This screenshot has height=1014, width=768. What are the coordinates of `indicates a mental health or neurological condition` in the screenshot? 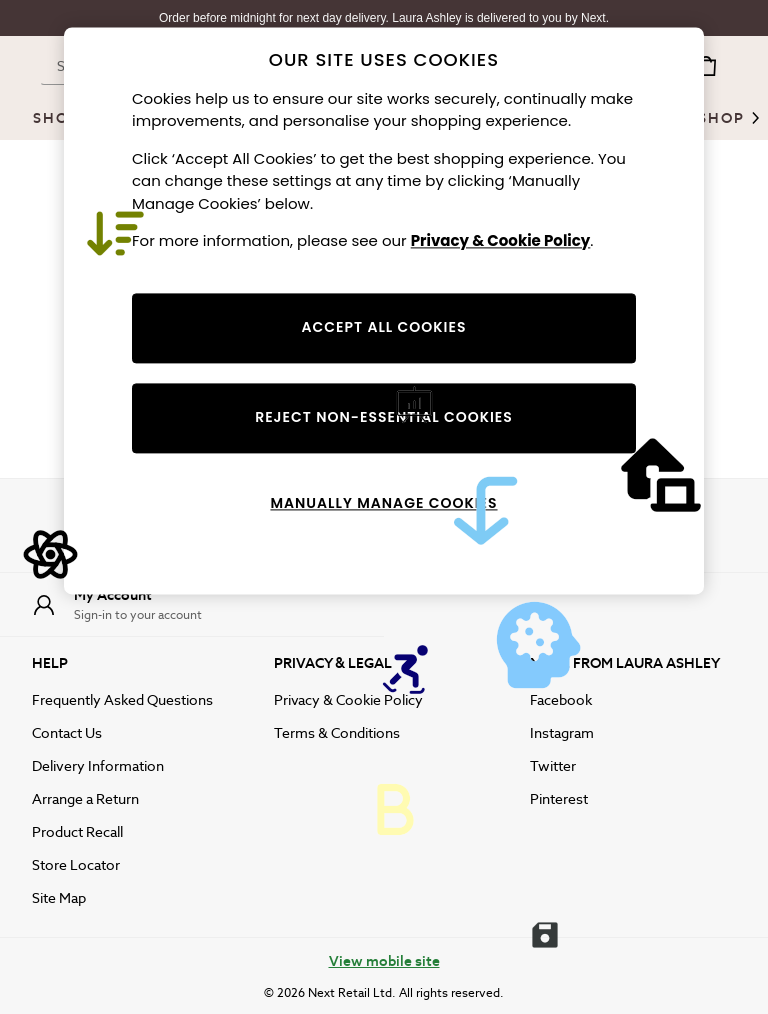 It's located at (540, 645).